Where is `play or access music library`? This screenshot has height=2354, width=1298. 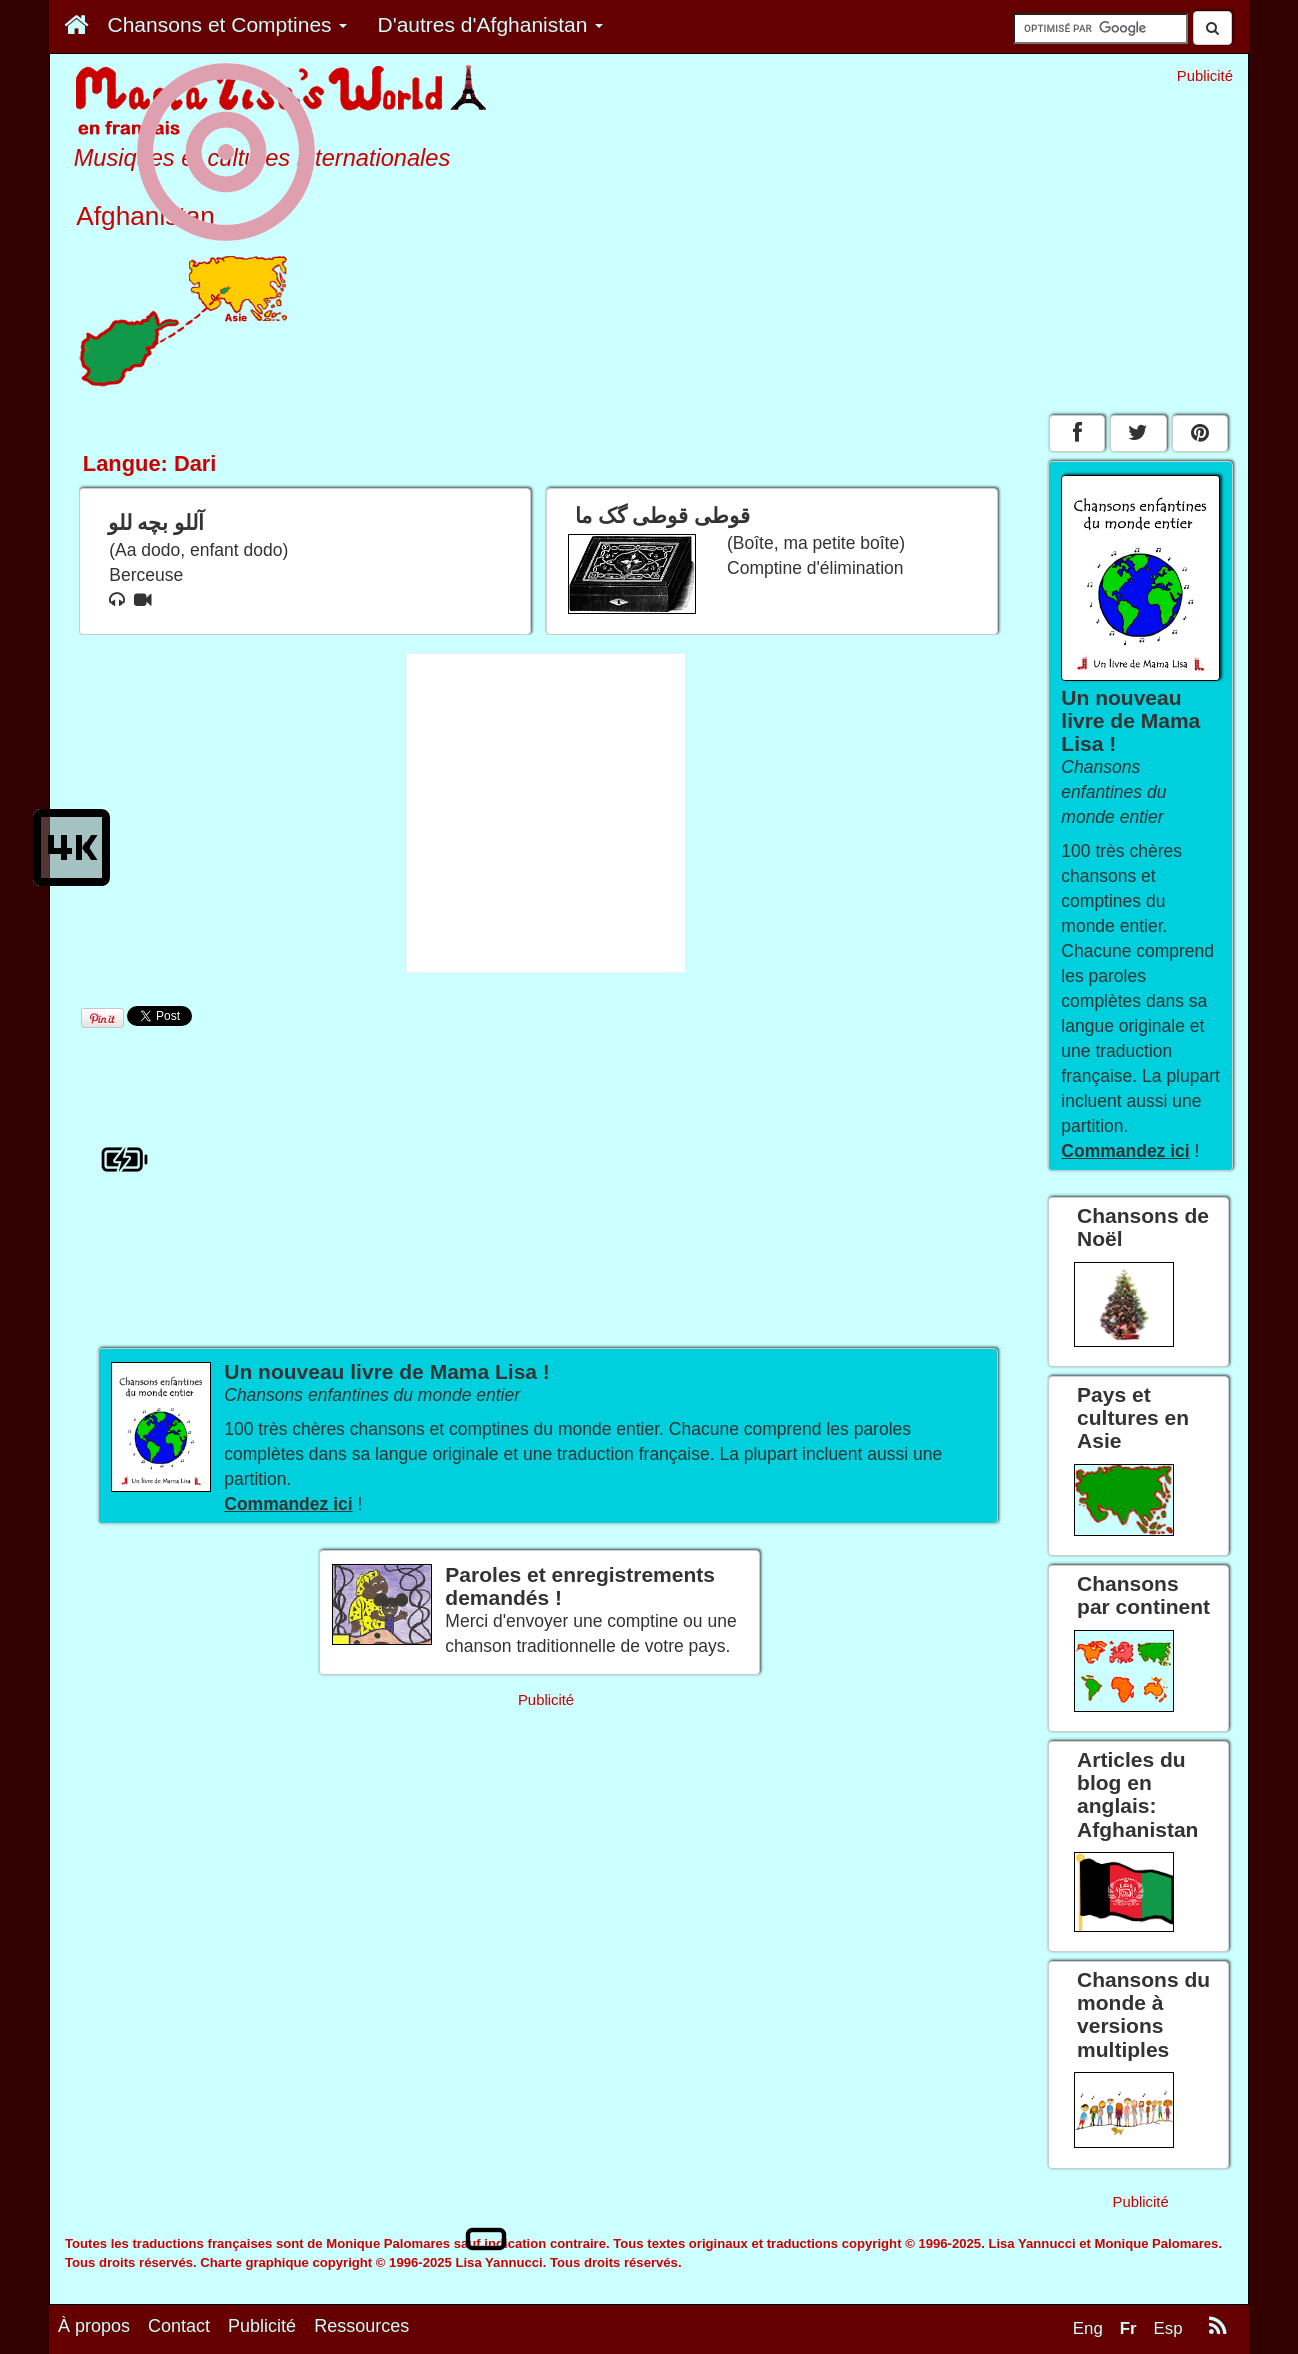
play or access music library is located at coordinates (226, 152).